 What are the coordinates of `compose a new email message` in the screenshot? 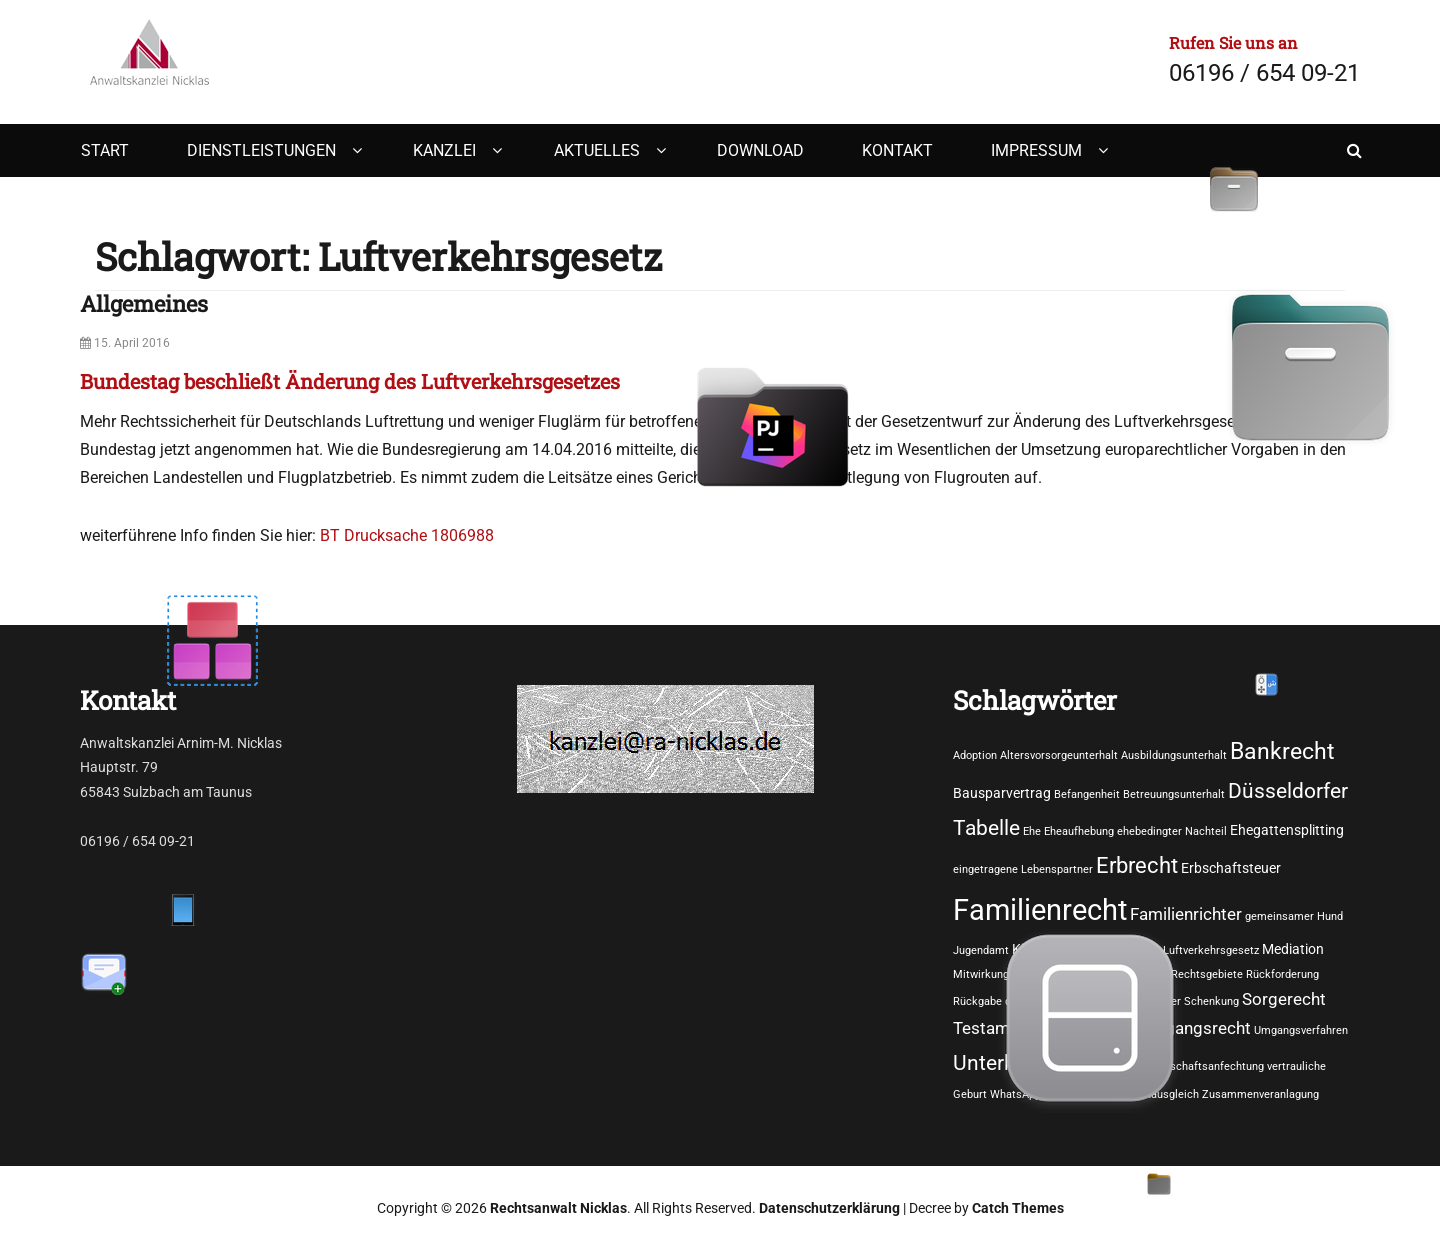 It's located at (104, 972).